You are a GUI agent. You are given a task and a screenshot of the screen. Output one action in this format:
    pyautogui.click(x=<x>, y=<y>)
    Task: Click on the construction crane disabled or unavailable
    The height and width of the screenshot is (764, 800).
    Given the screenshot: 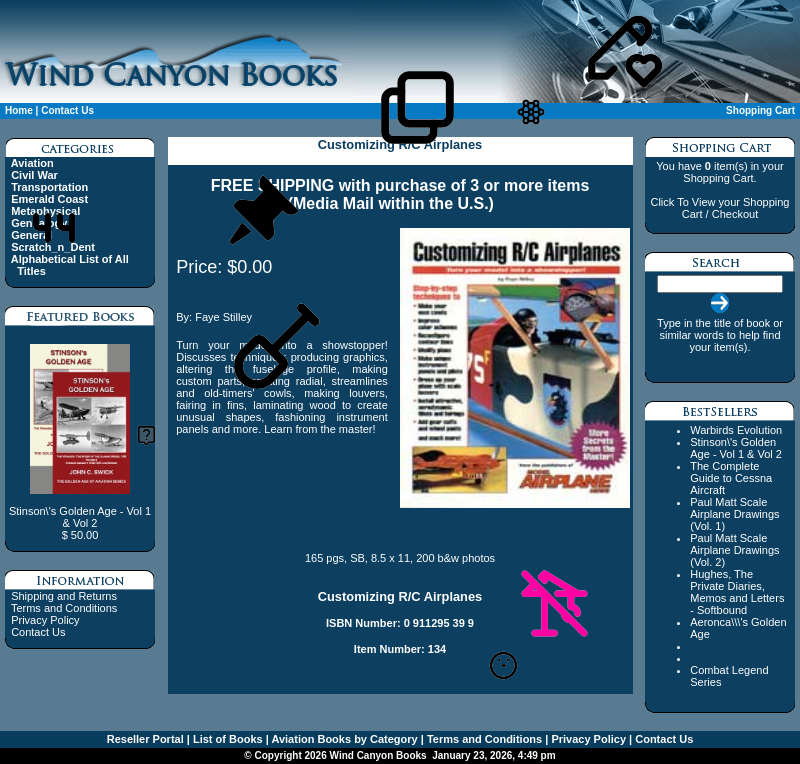 What is the action you would take?
    pyautogui.click(x=554, y=603)
    